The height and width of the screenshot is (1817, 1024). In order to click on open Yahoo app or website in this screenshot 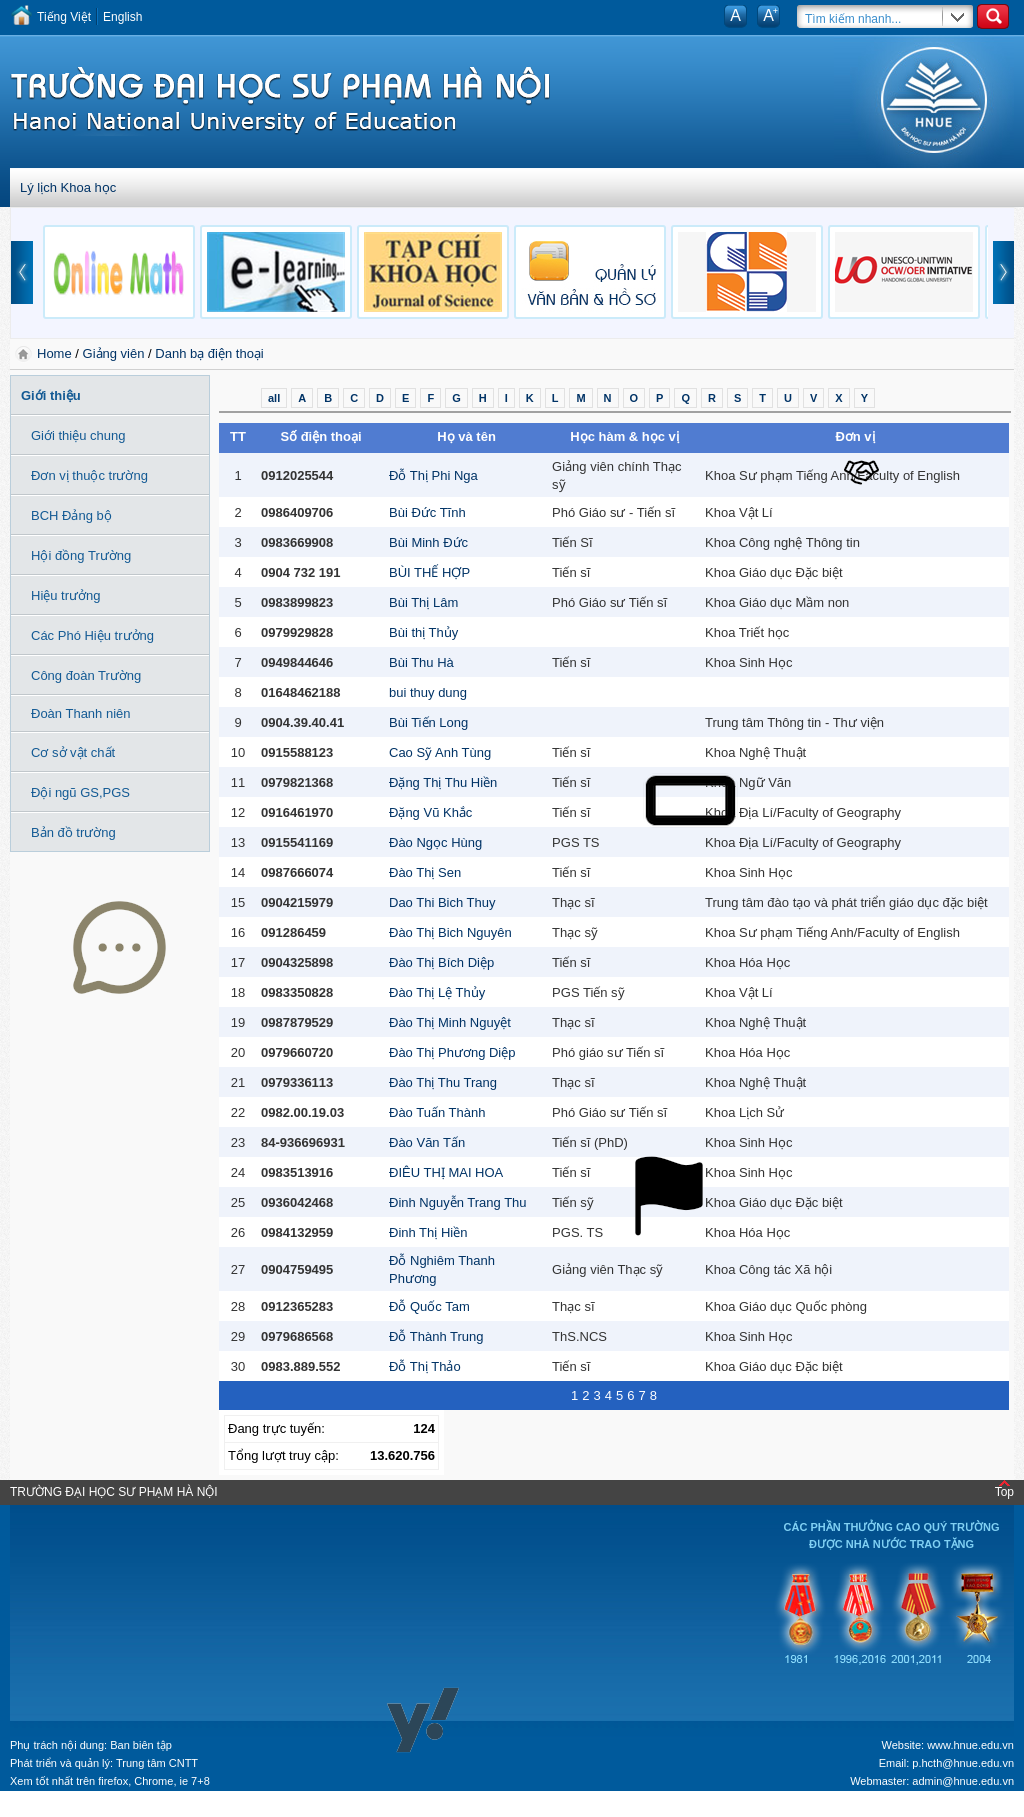, I will do `click(423, 1720)`.